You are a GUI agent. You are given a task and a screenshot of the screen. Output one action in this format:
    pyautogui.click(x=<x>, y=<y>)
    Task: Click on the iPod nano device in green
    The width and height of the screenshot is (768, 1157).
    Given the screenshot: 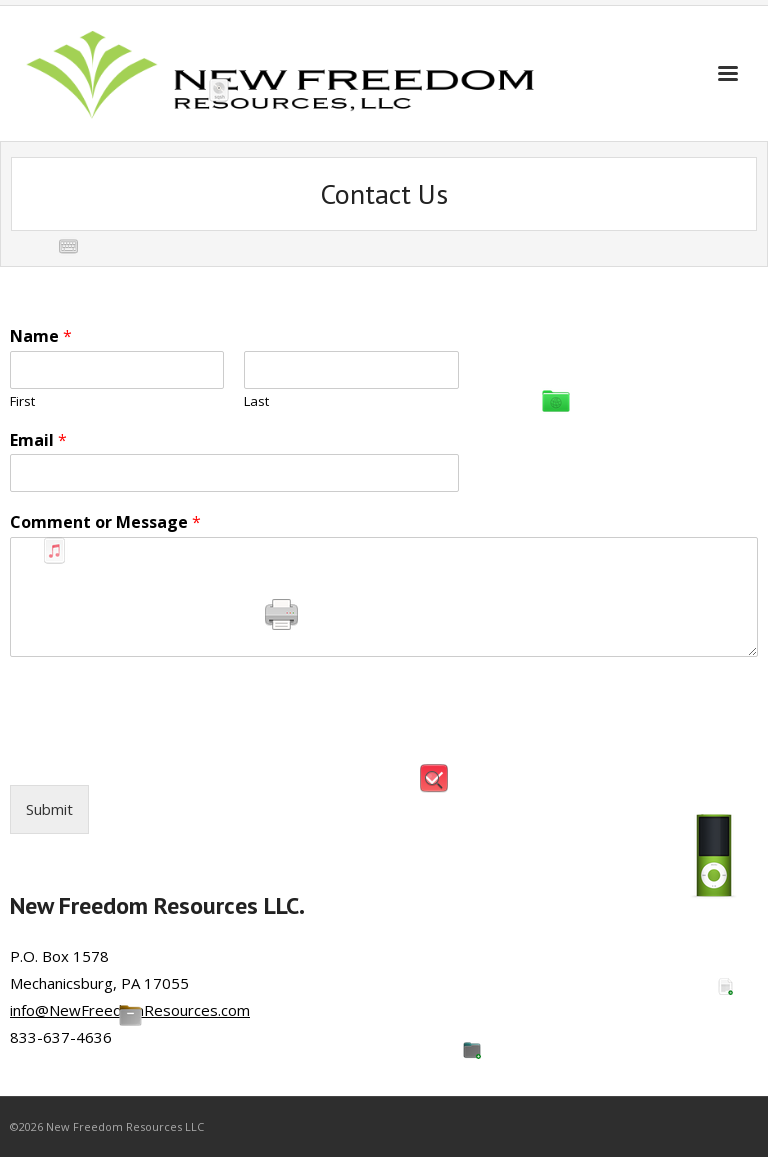 What is the action you would take?
    pyautogui.click(x=713, y=856)
    